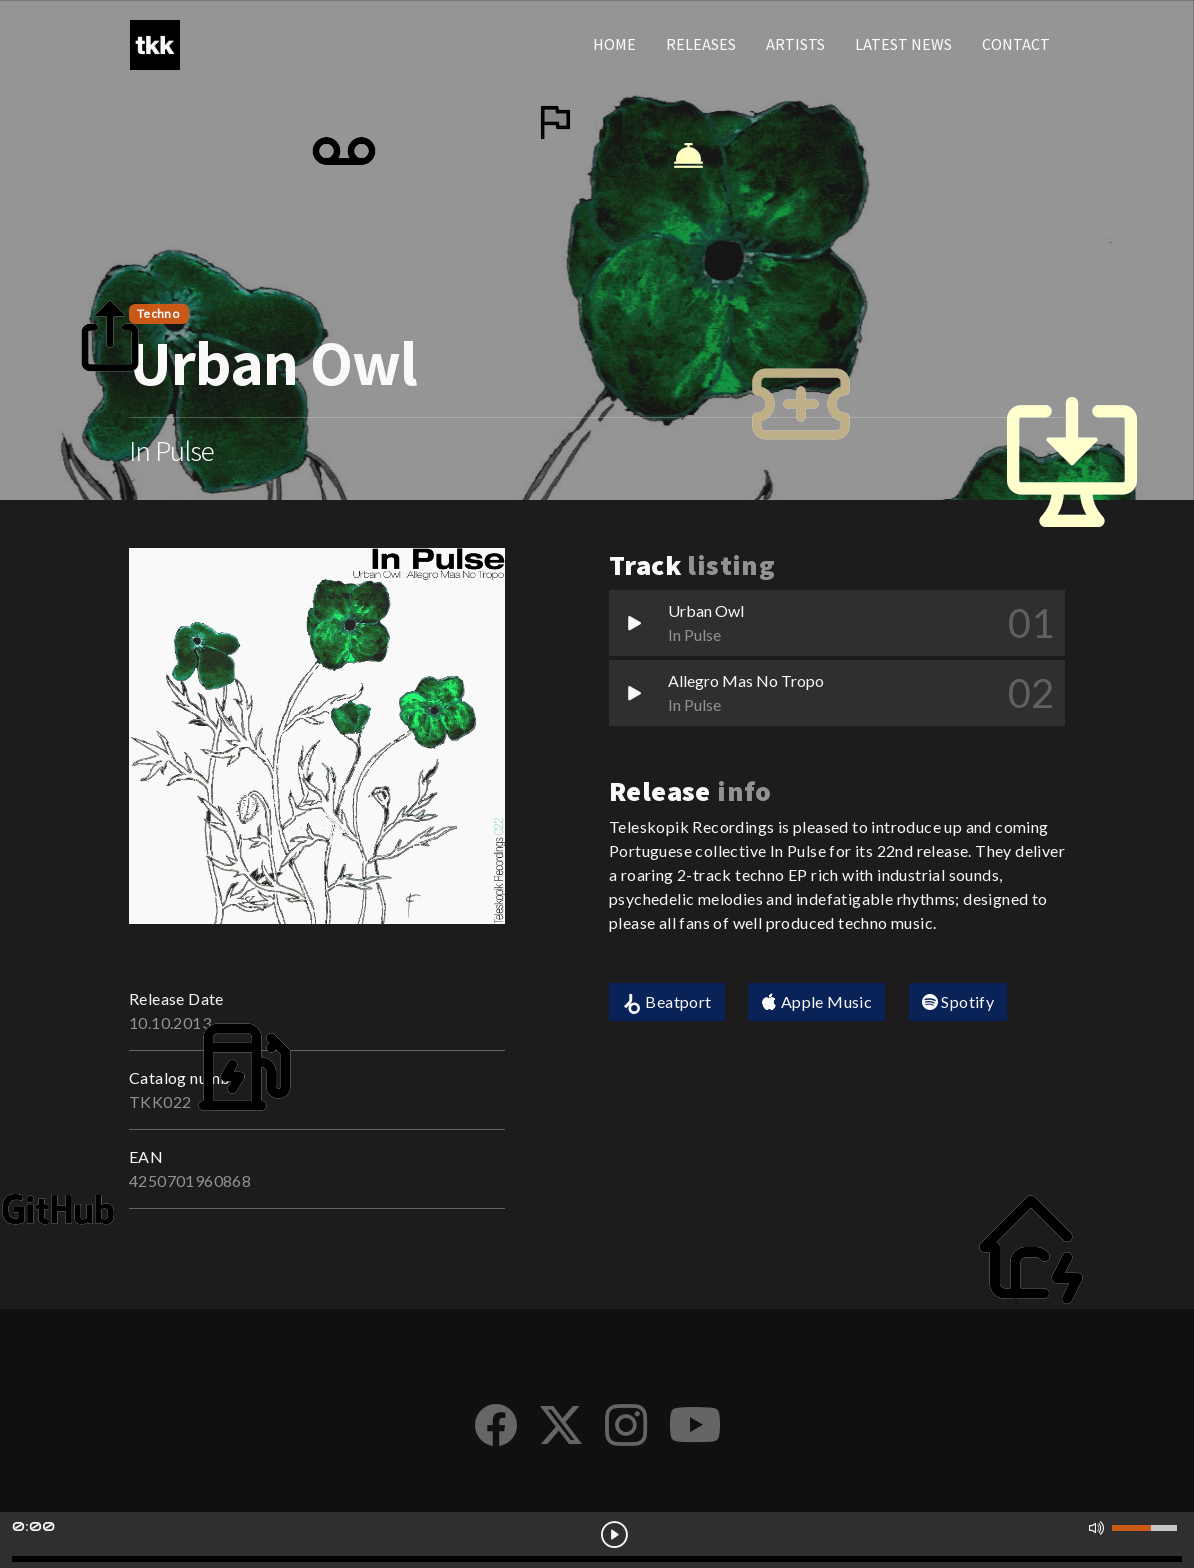 The height and width of the screenshot is (1568, 1194). Describe the element at coordinates (58, 1209) in the screenshot. I see `link to GitHub repository` at that location.